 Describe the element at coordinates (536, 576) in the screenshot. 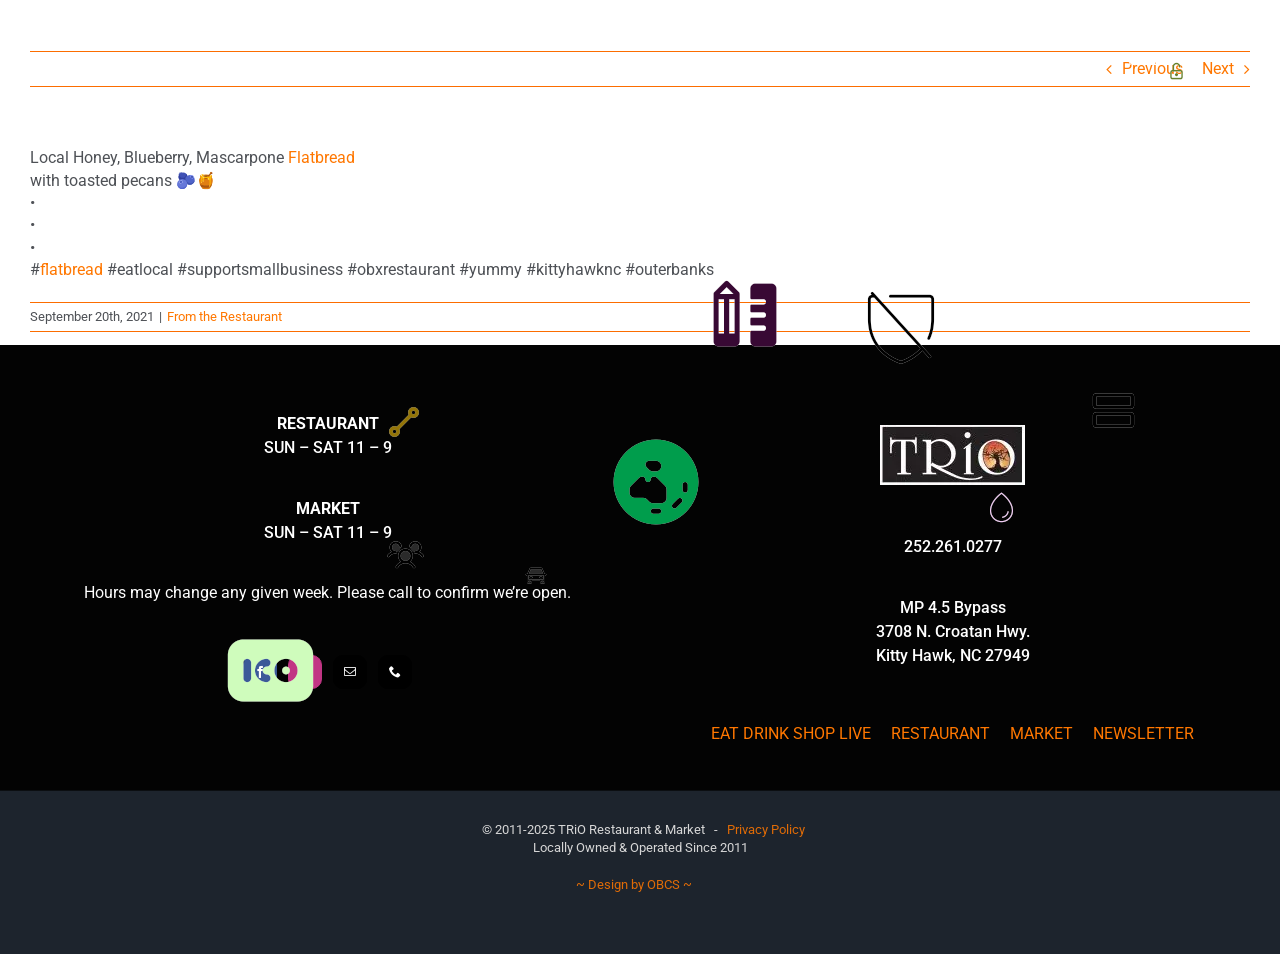

I see `access vehicle or car-related features` at that location.